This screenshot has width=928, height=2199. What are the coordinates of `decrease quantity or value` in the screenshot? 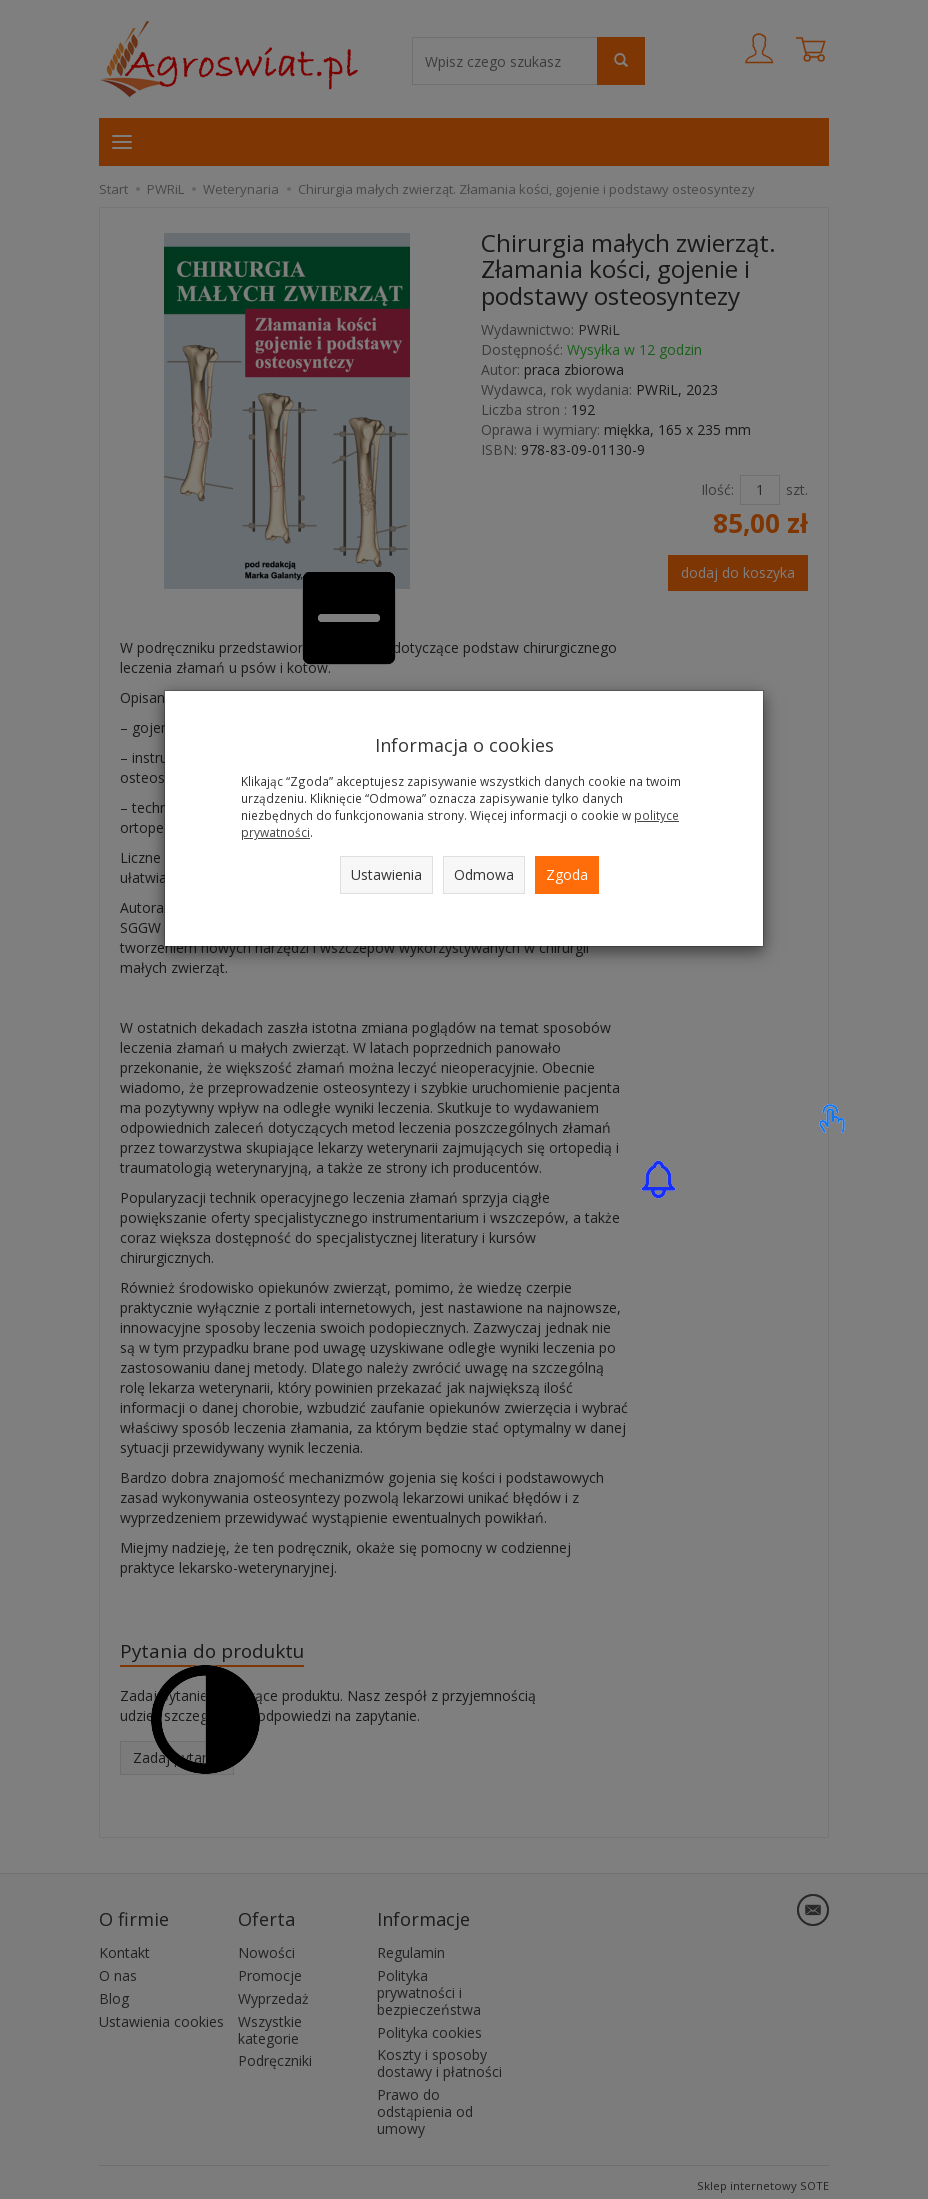 It's located at (349, 618).